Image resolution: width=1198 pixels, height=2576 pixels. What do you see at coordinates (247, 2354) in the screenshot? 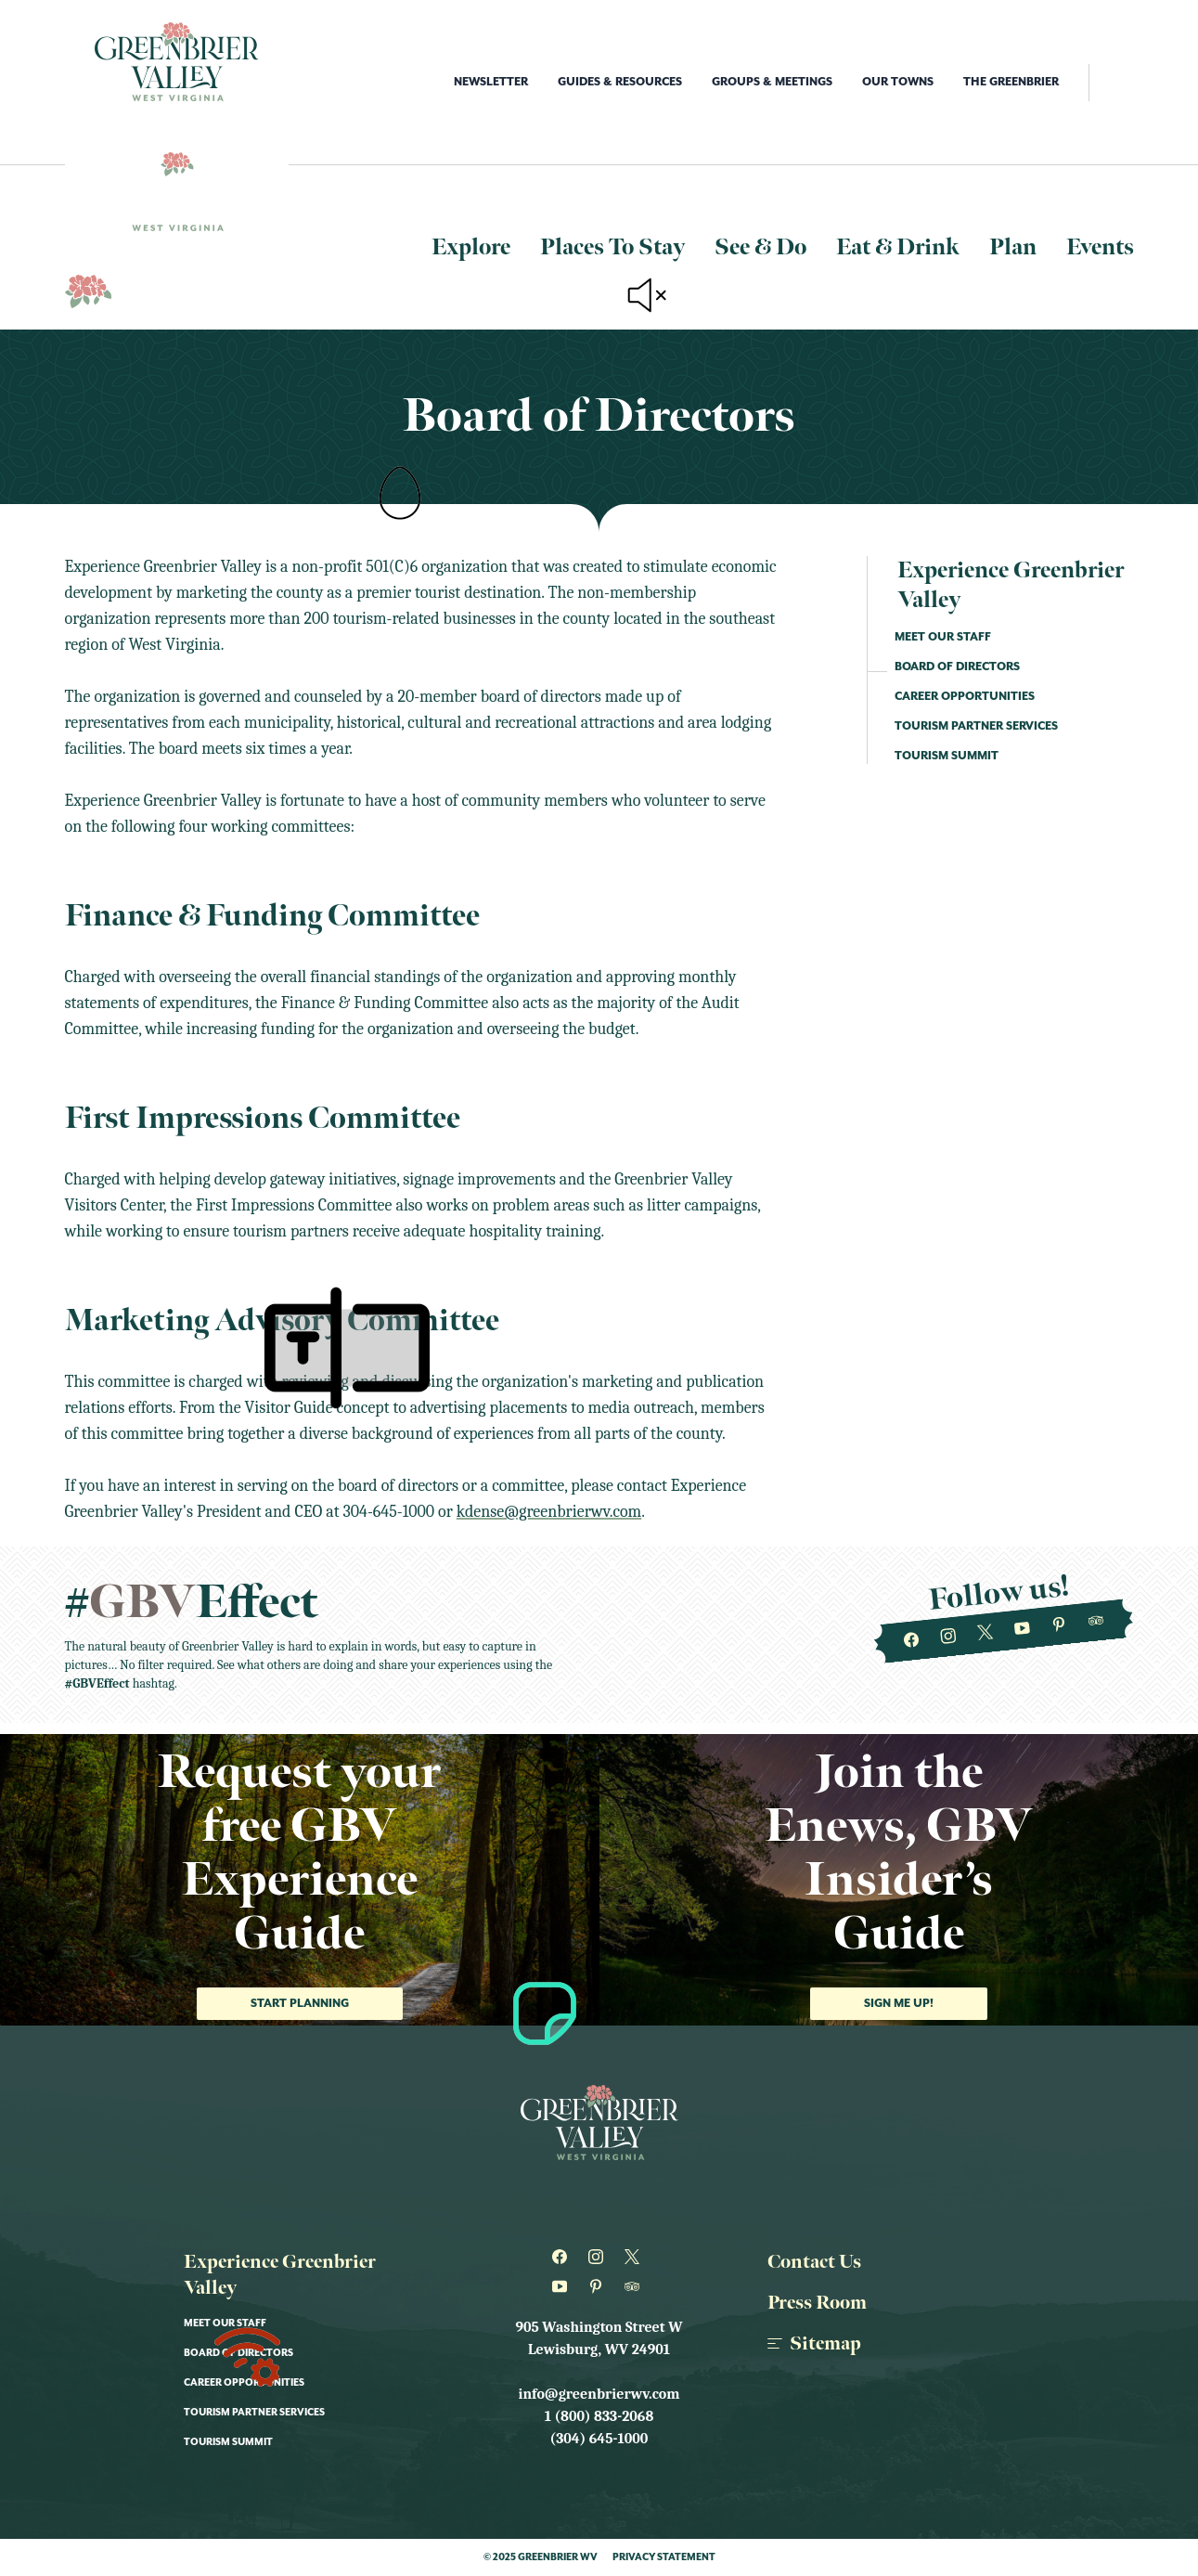
I see `access wifi settings` at bounding box center [247, 2354].